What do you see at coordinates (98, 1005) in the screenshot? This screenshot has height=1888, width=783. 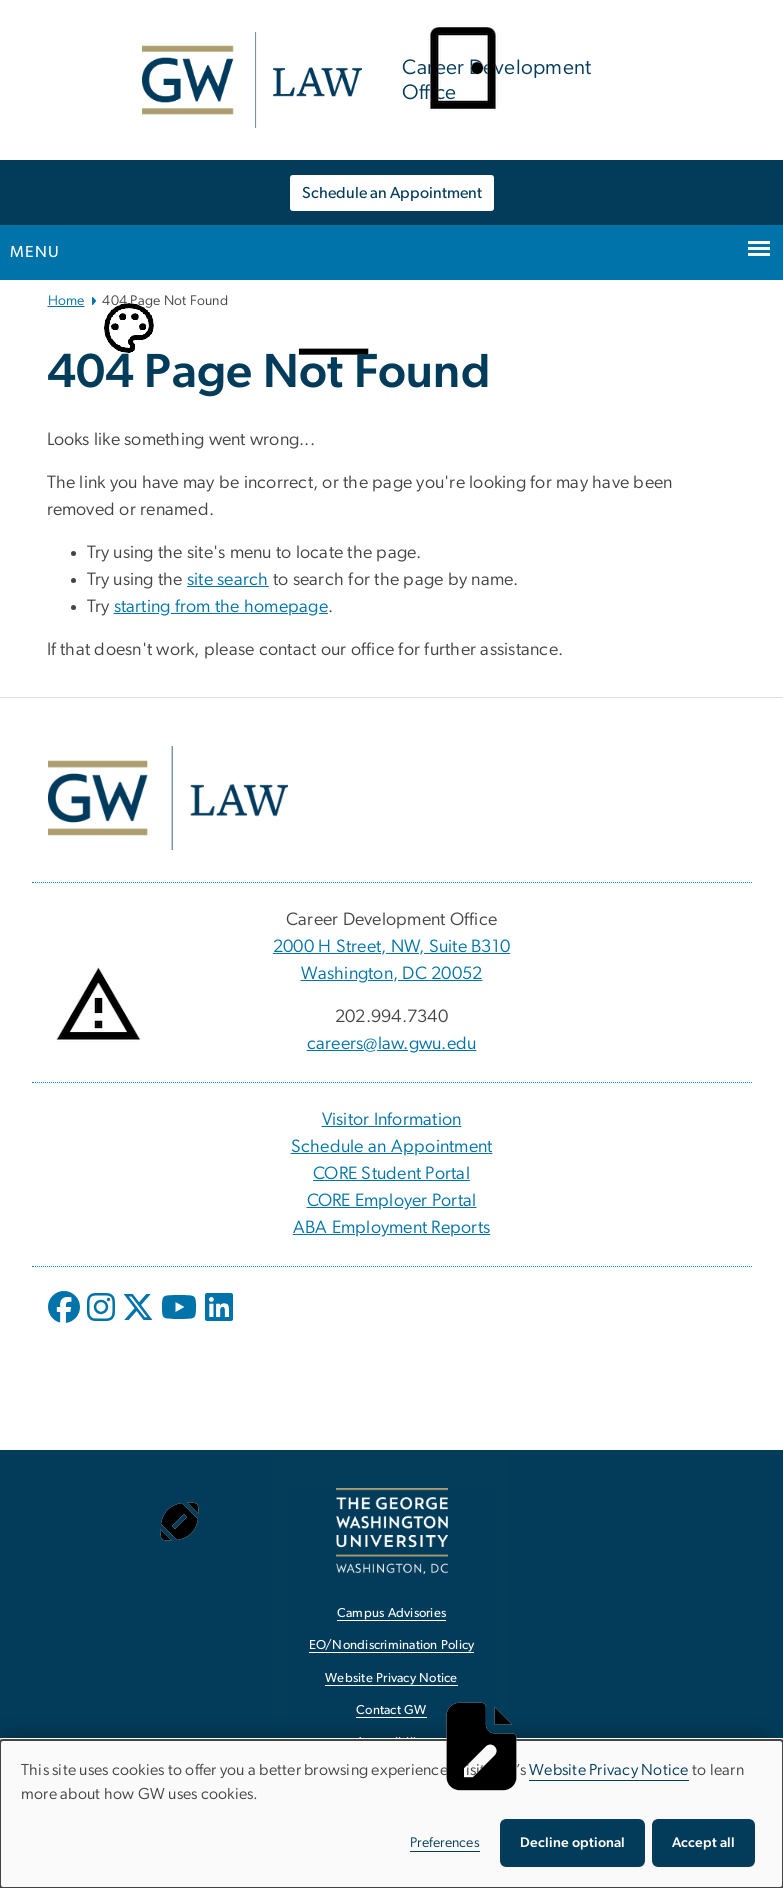 I see `indicates a warning or caution state` at bounding box center [98, 1005].